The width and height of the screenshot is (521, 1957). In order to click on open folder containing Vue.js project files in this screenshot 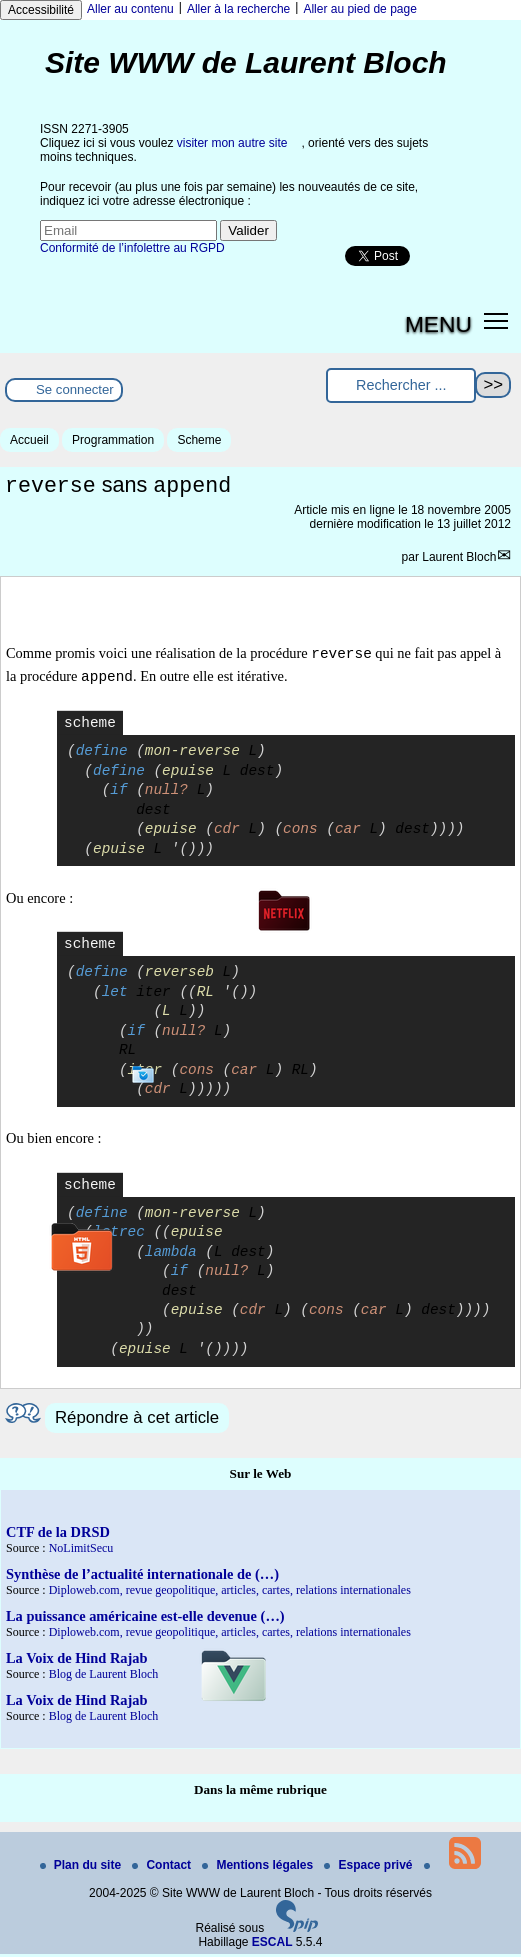, I will do `click(233, 1677)`.